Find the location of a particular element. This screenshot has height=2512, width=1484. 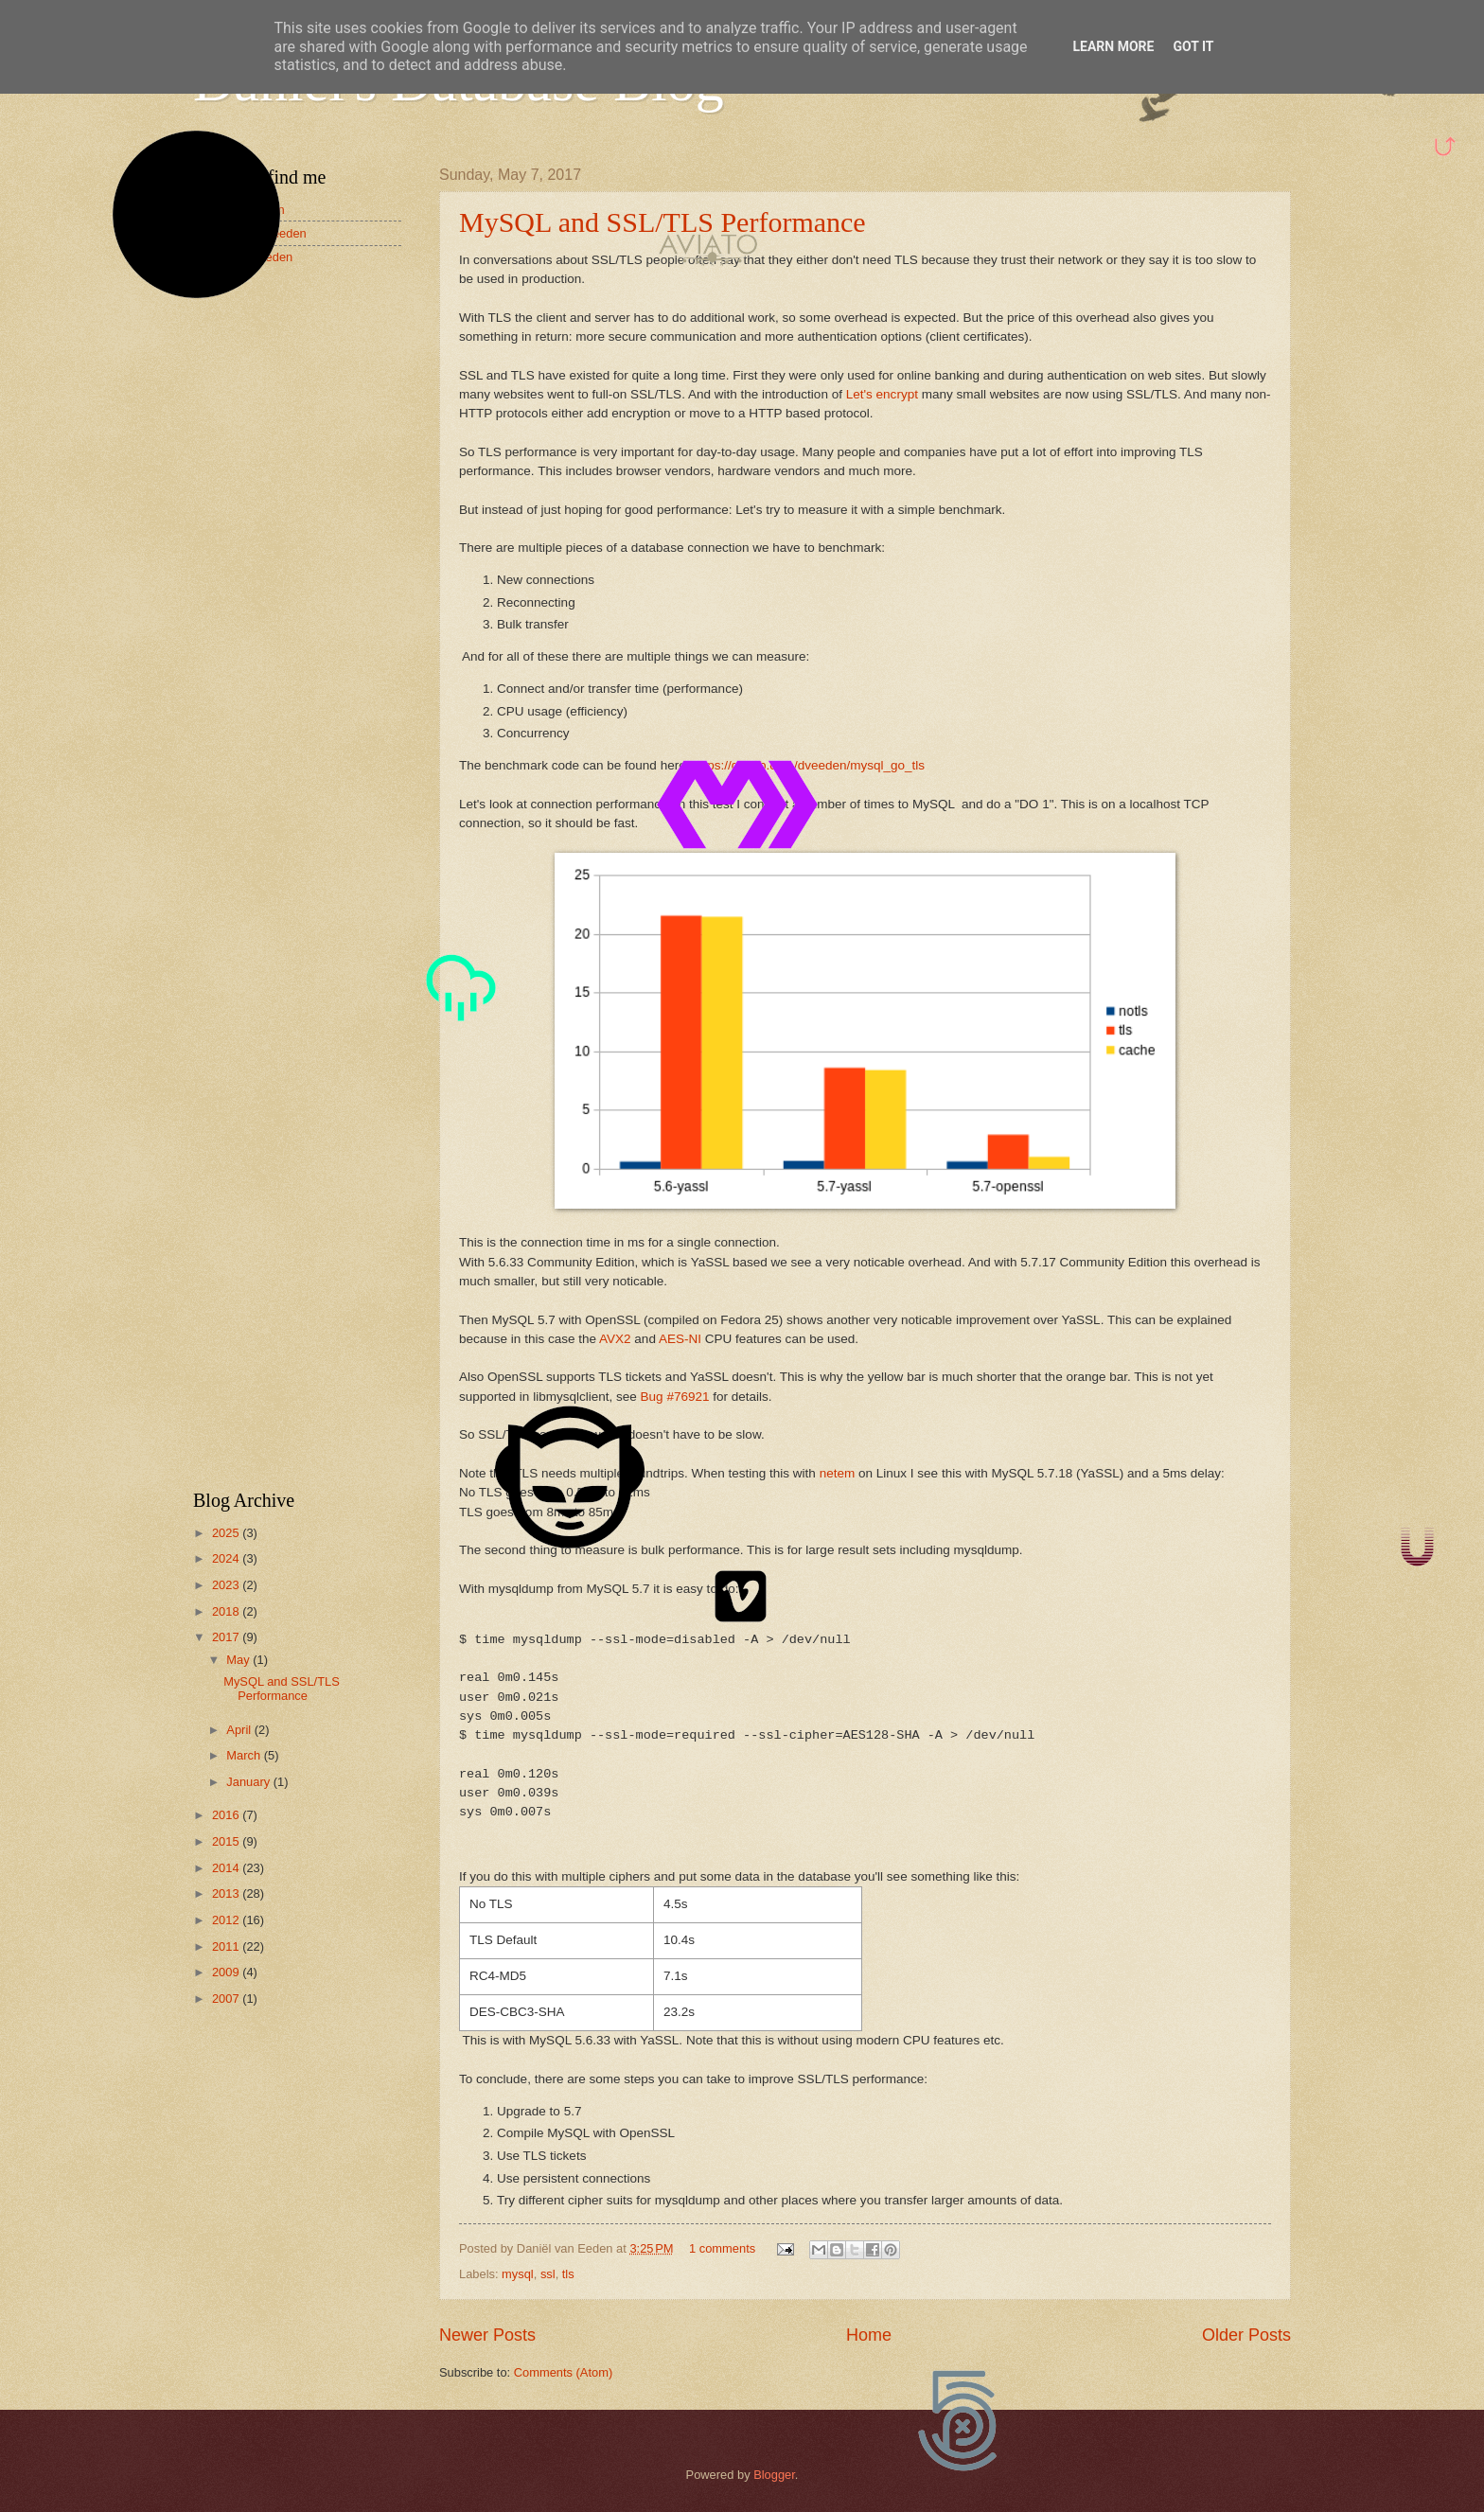

indicates an unread notification or new item is located at coordinates (196, 214).